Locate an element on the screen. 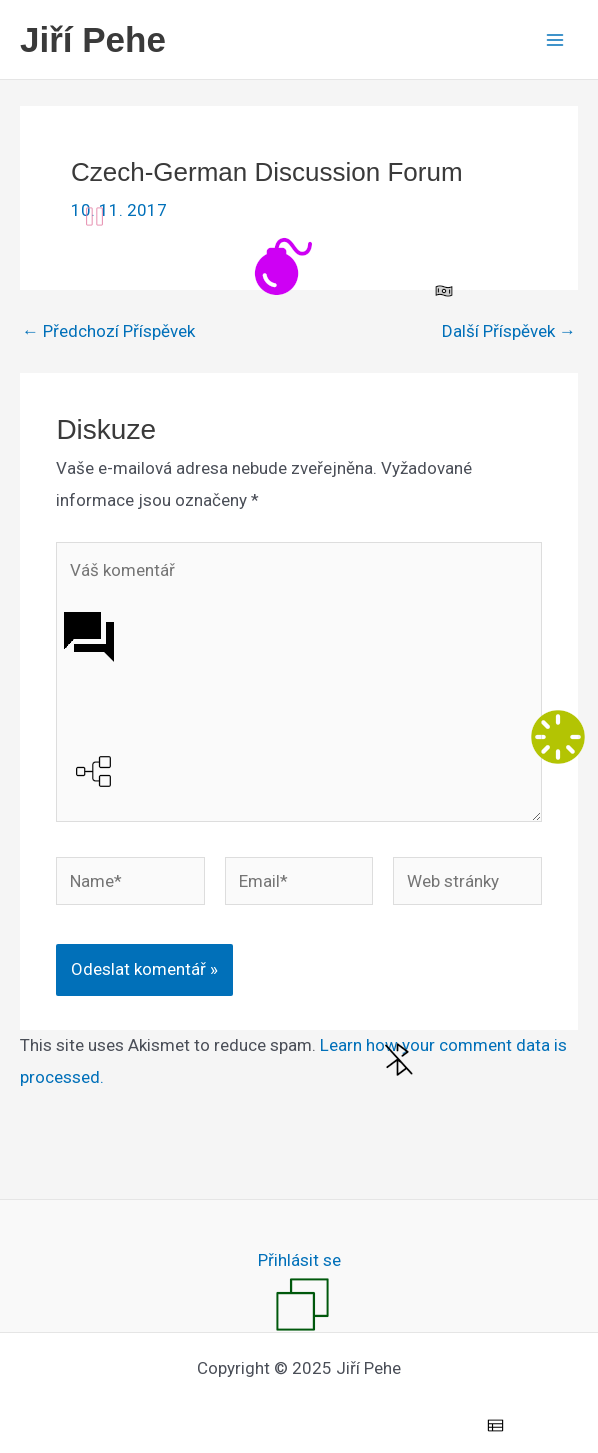  open chat or messaging is located at coordinates (89, 637).